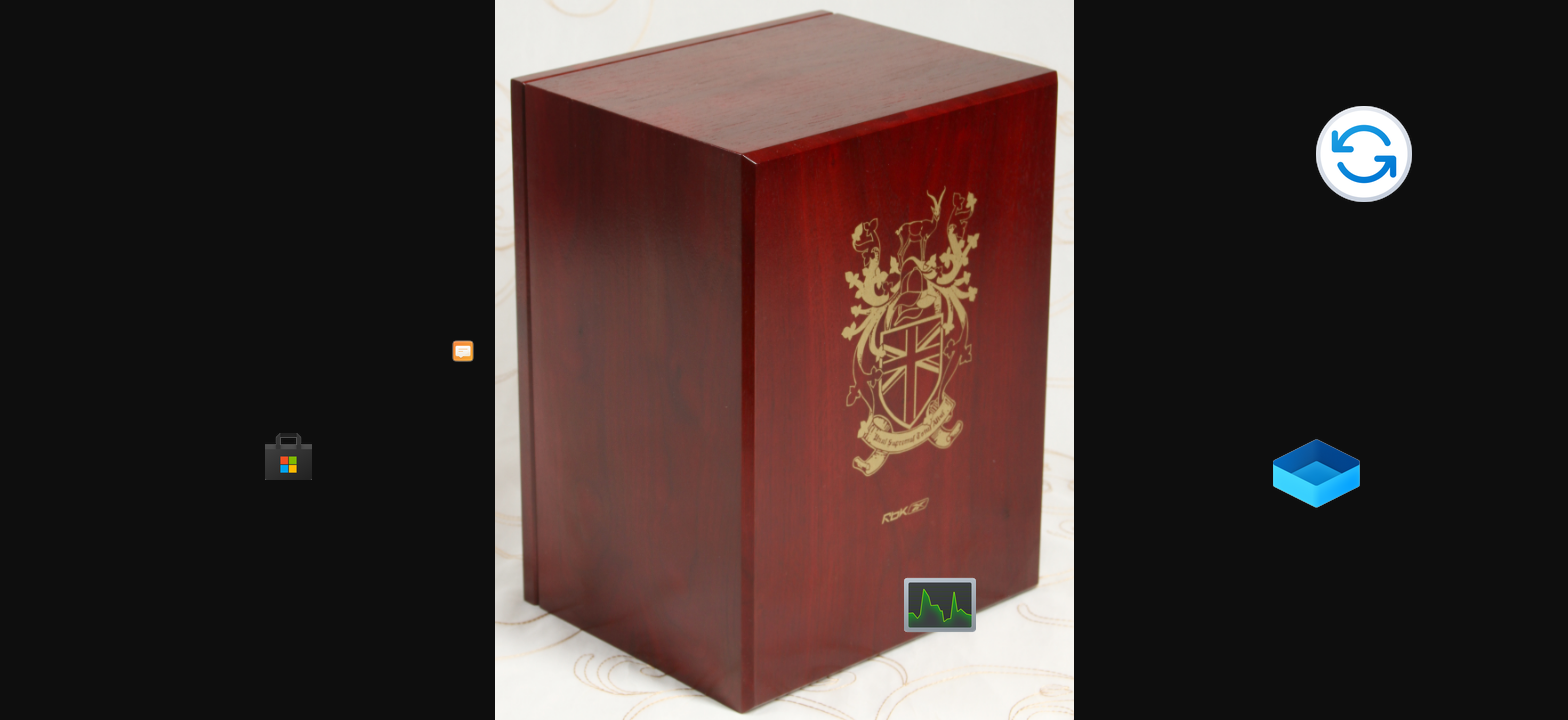 The image size is (1568, 720). Describe the element at coordinates (288, 456) in the screenshot. I see `open the Microsoft Store app` at that location.